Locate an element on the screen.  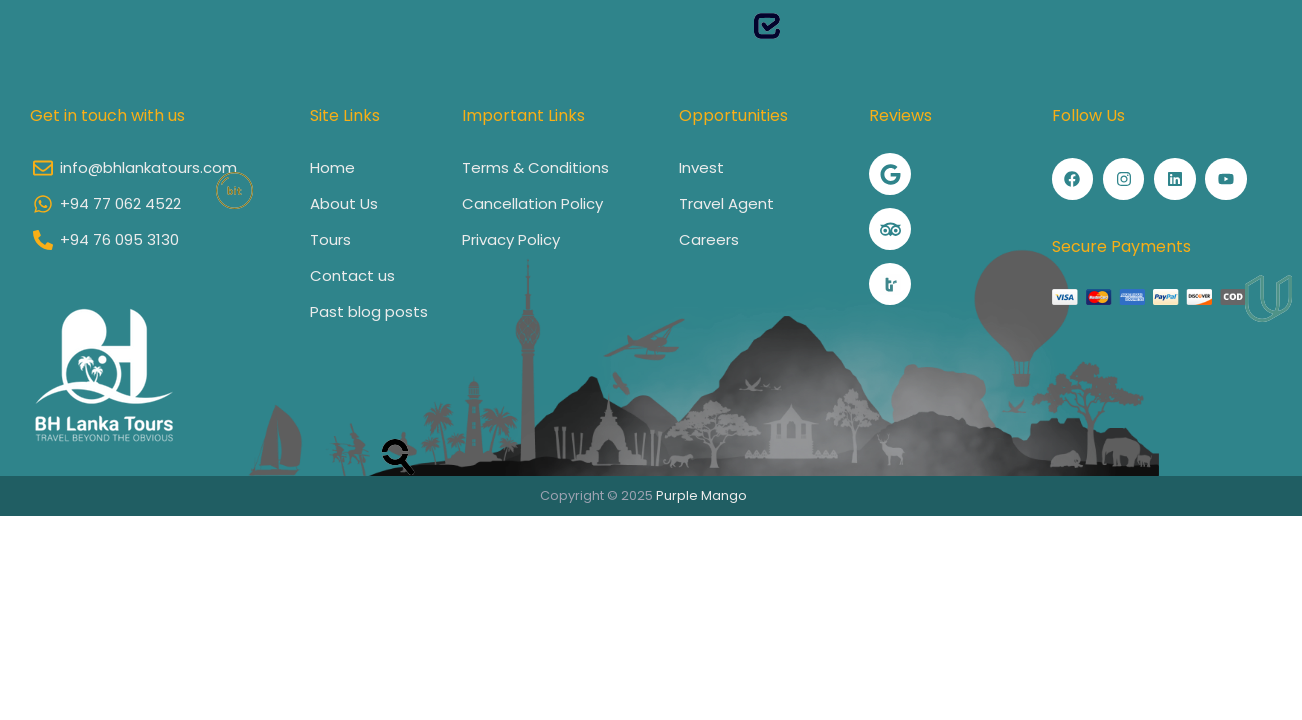
open the Udacity learning platform is located at coordinates (1268, 298).